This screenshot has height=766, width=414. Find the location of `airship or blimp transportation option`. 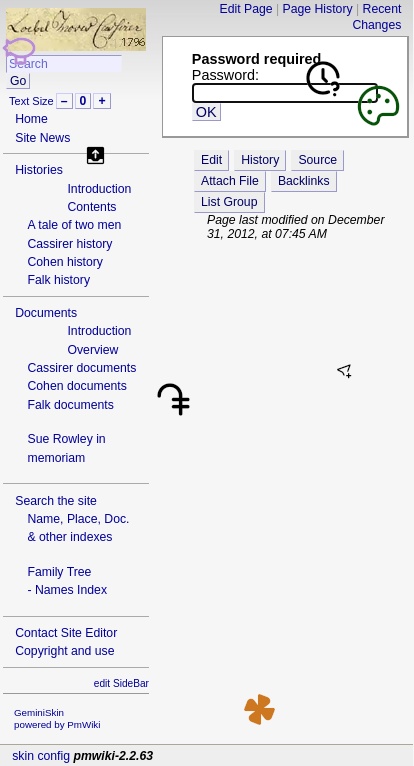

airship or blimp transportation option is located at coordinates (19, 51).